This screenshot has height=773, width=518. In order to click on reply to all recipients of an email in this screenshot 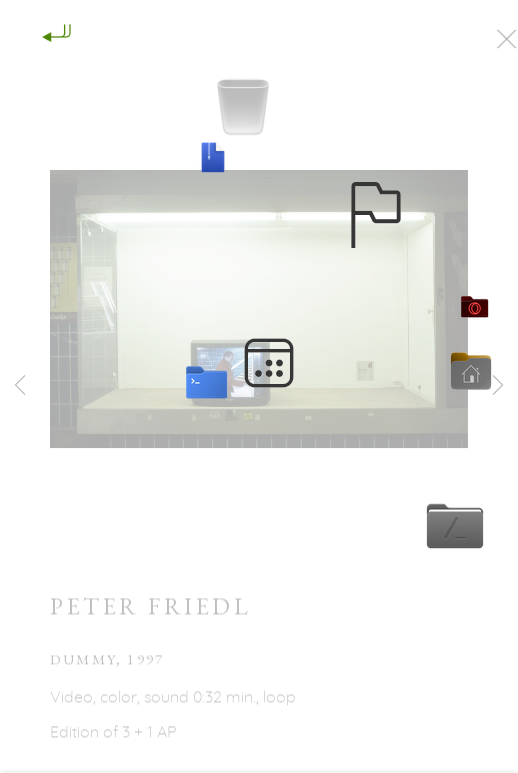, I will do `click(56, 31)`.